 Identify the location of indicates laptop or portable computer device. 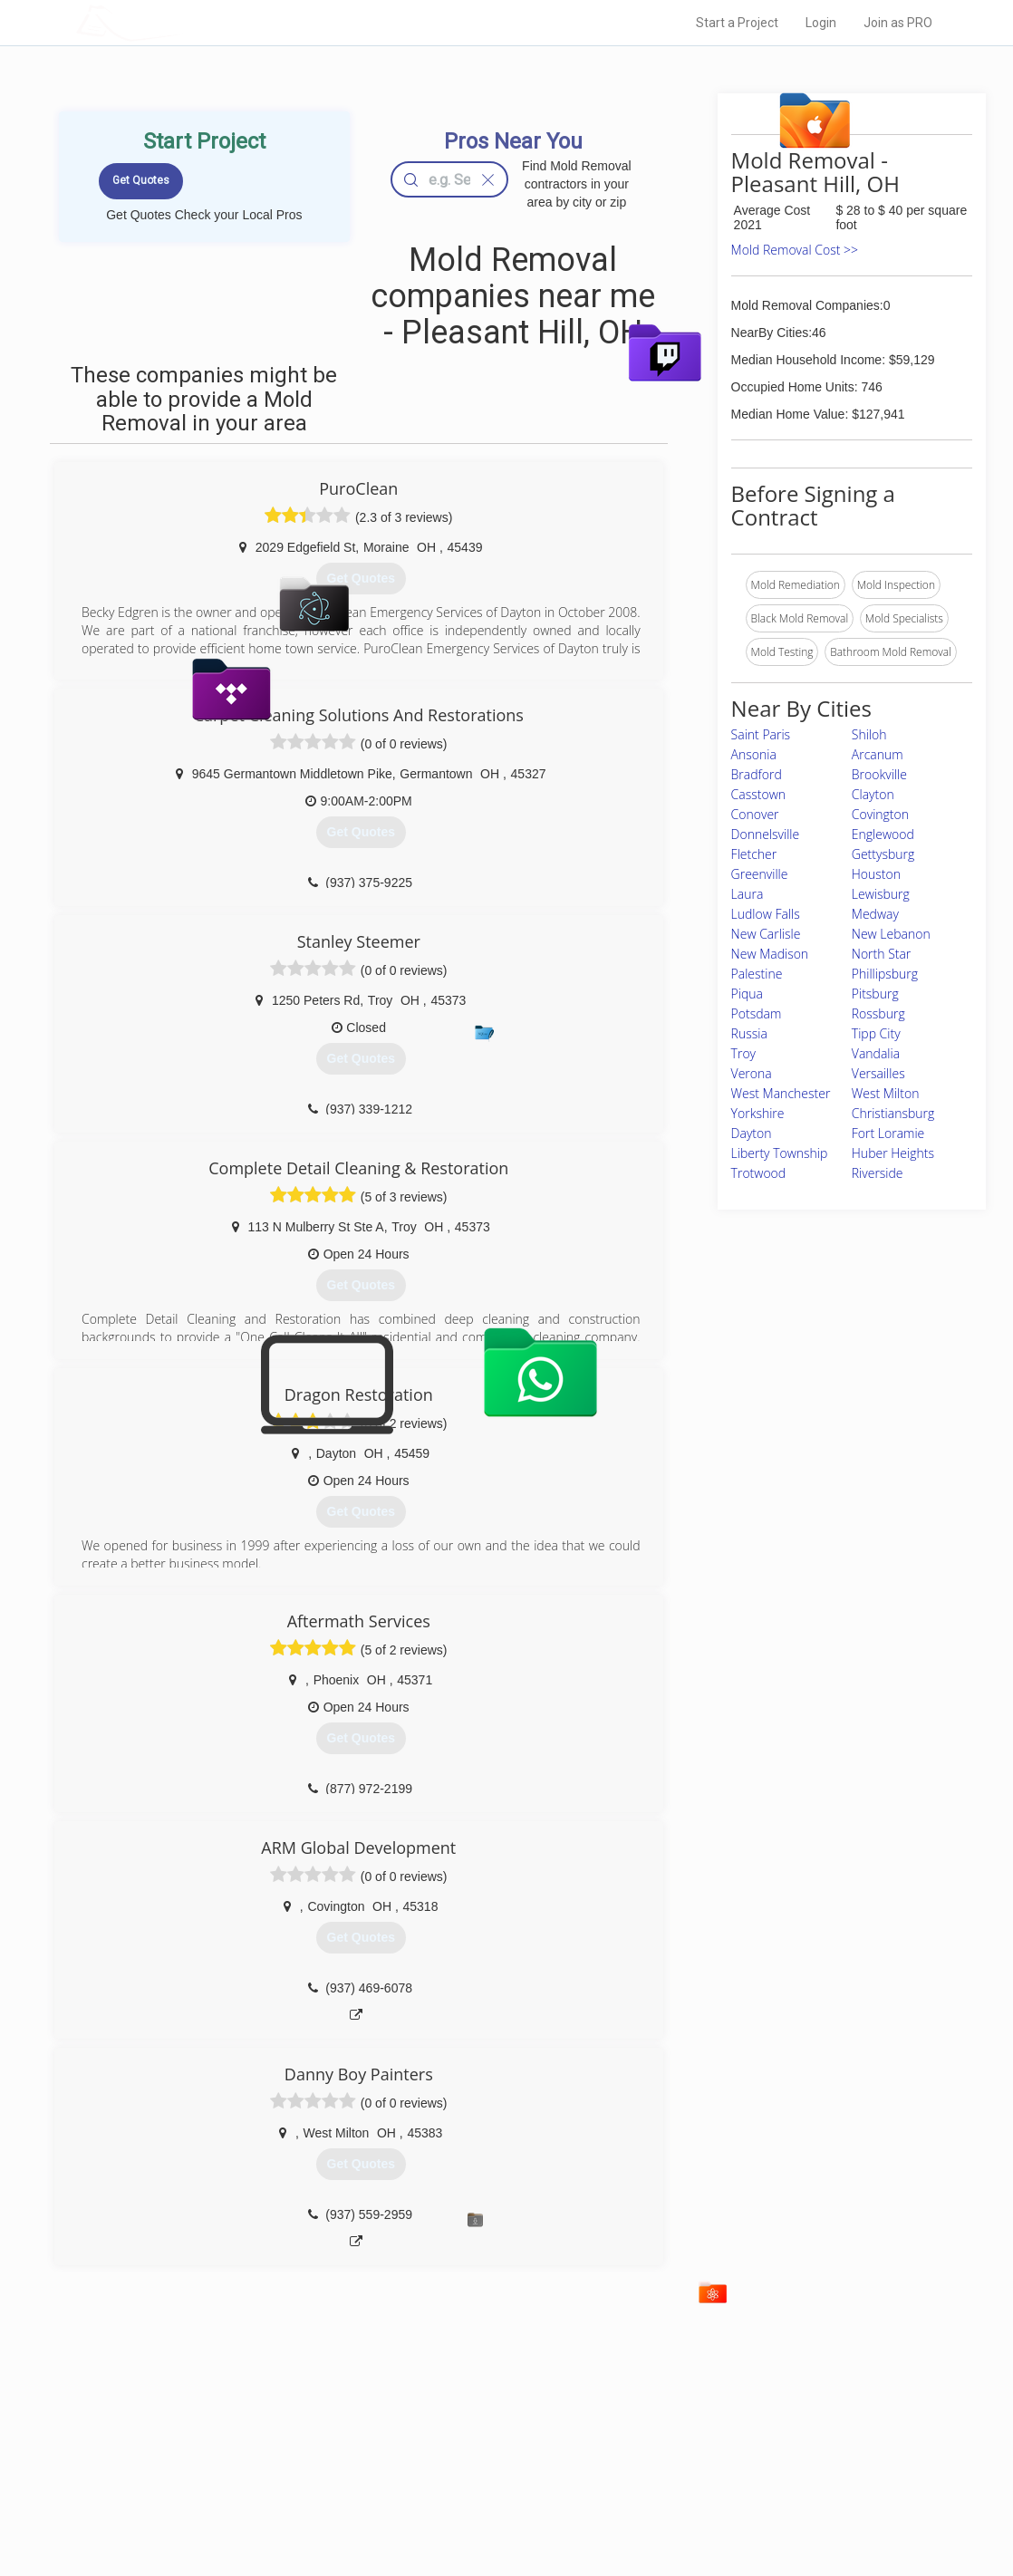
(327, 1384).